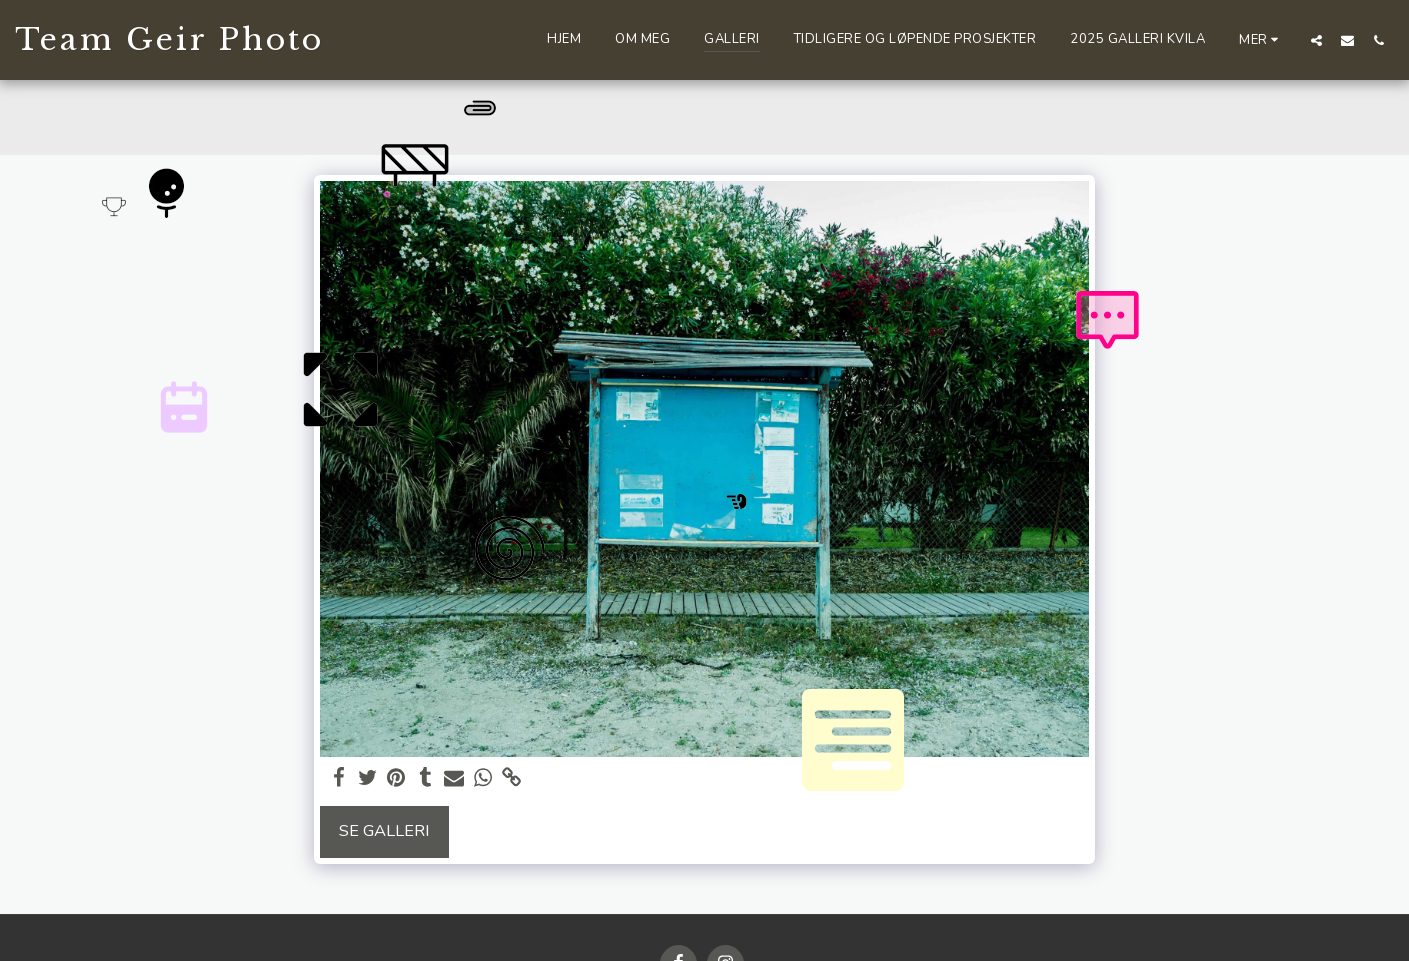  What do you see at coordinates (340, 389) in the screenshot?
I see `expand to fullscreen mode` at bounding box center [340, 389].